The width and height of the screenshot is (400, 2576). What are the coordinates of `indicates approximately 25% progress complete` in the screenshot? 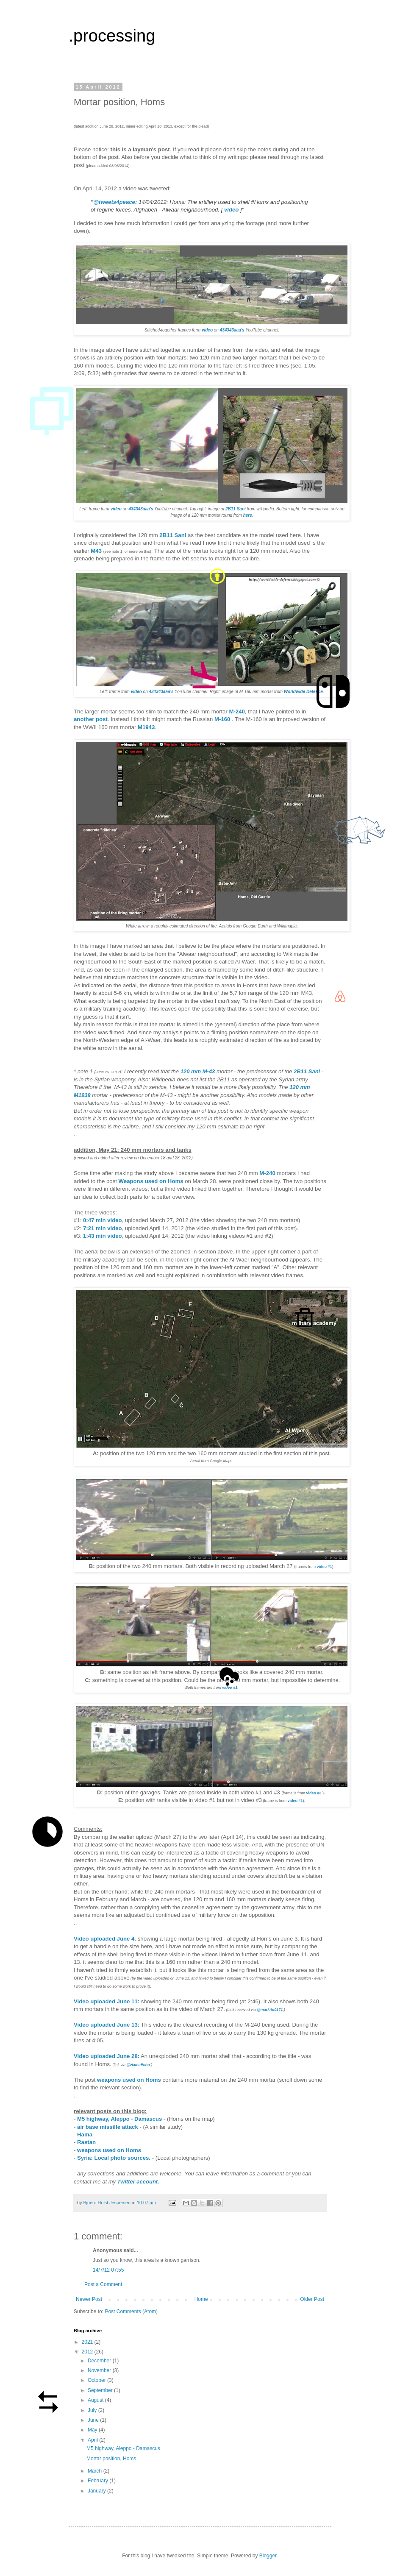 It's located at (47, 1832).